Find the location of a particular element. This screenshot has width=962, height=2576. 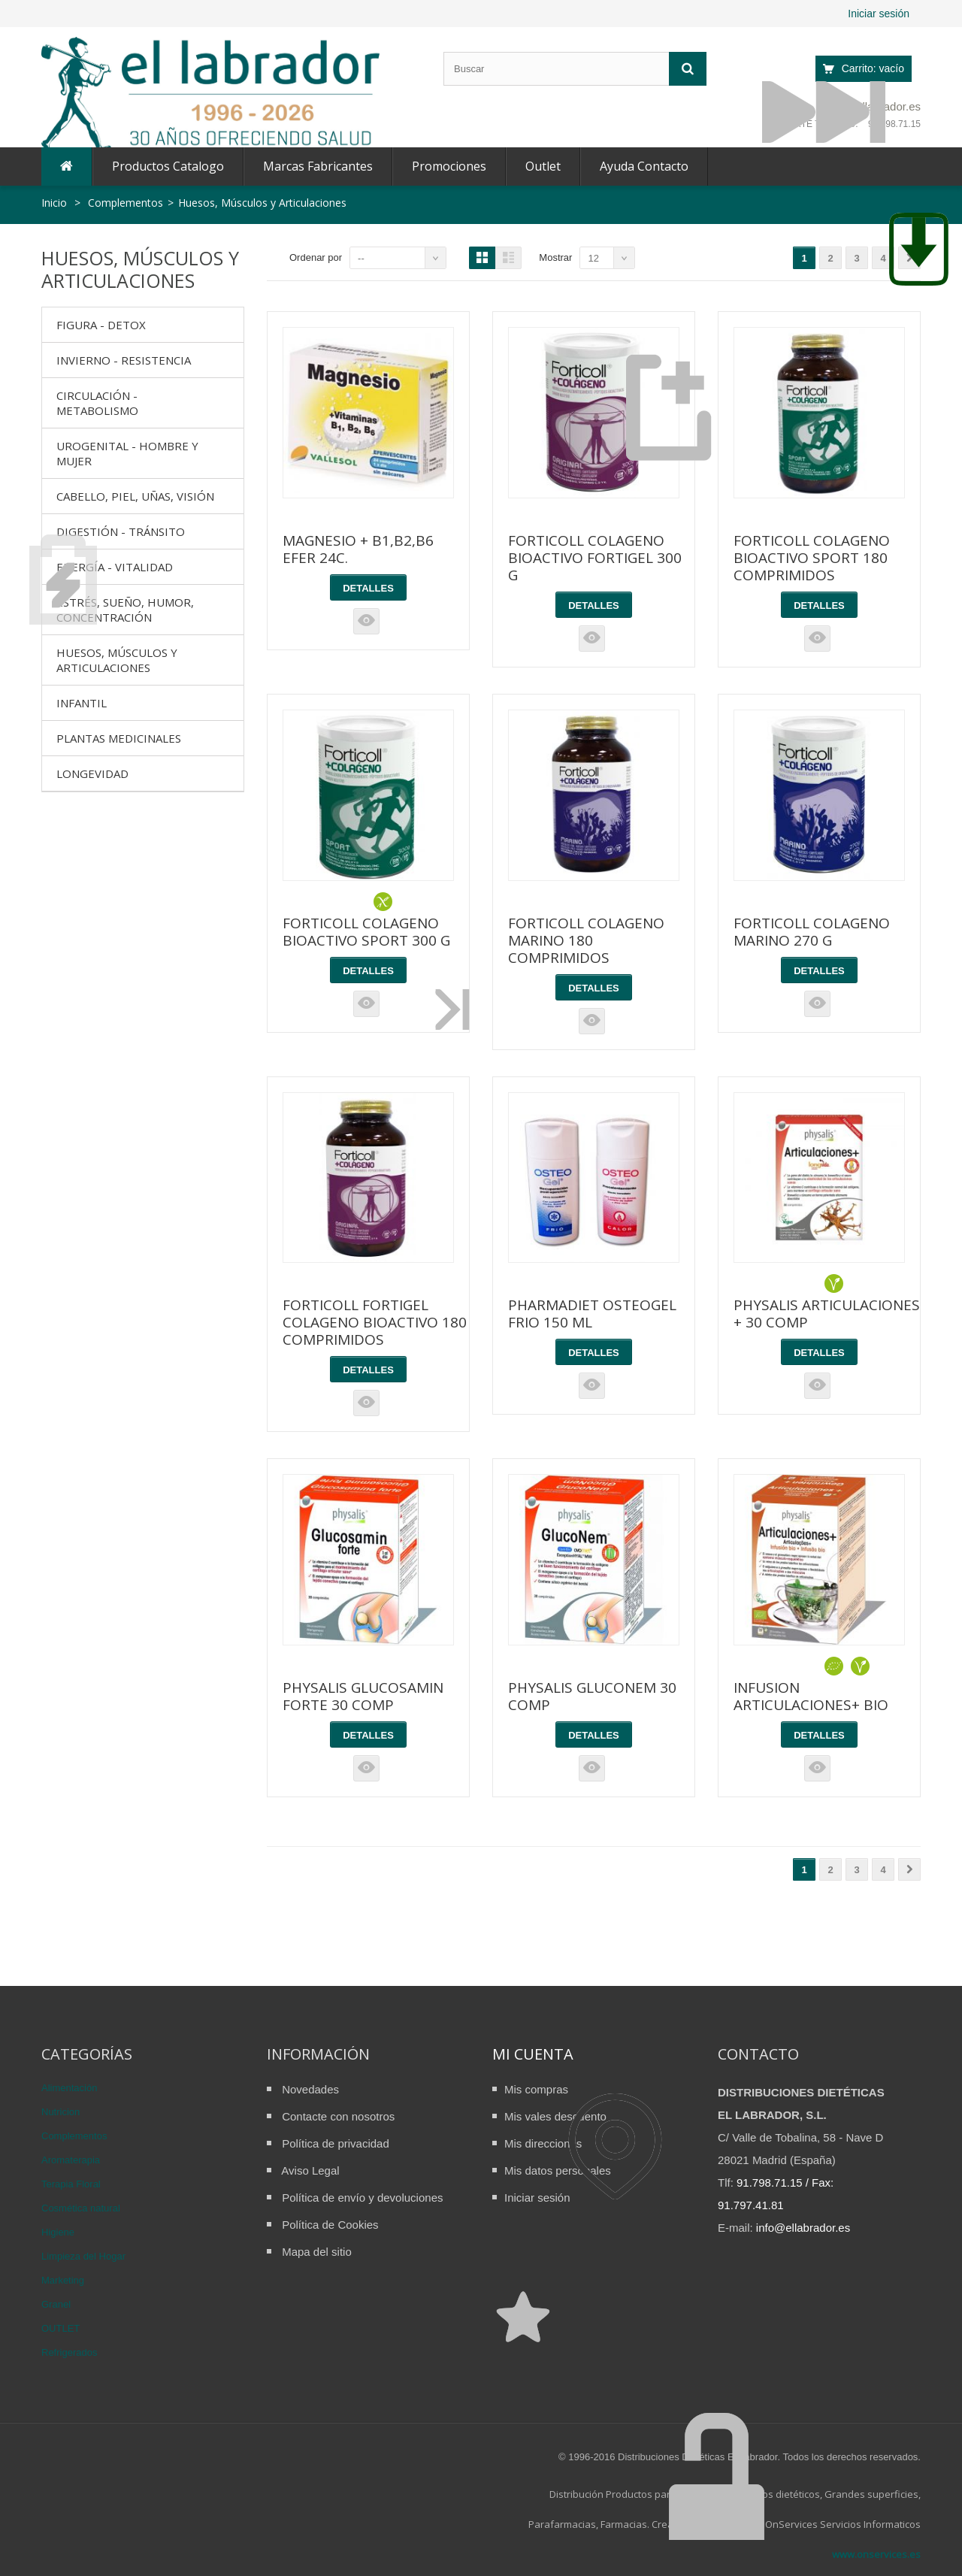

skip to the next track is located at coordinates (824, 112).